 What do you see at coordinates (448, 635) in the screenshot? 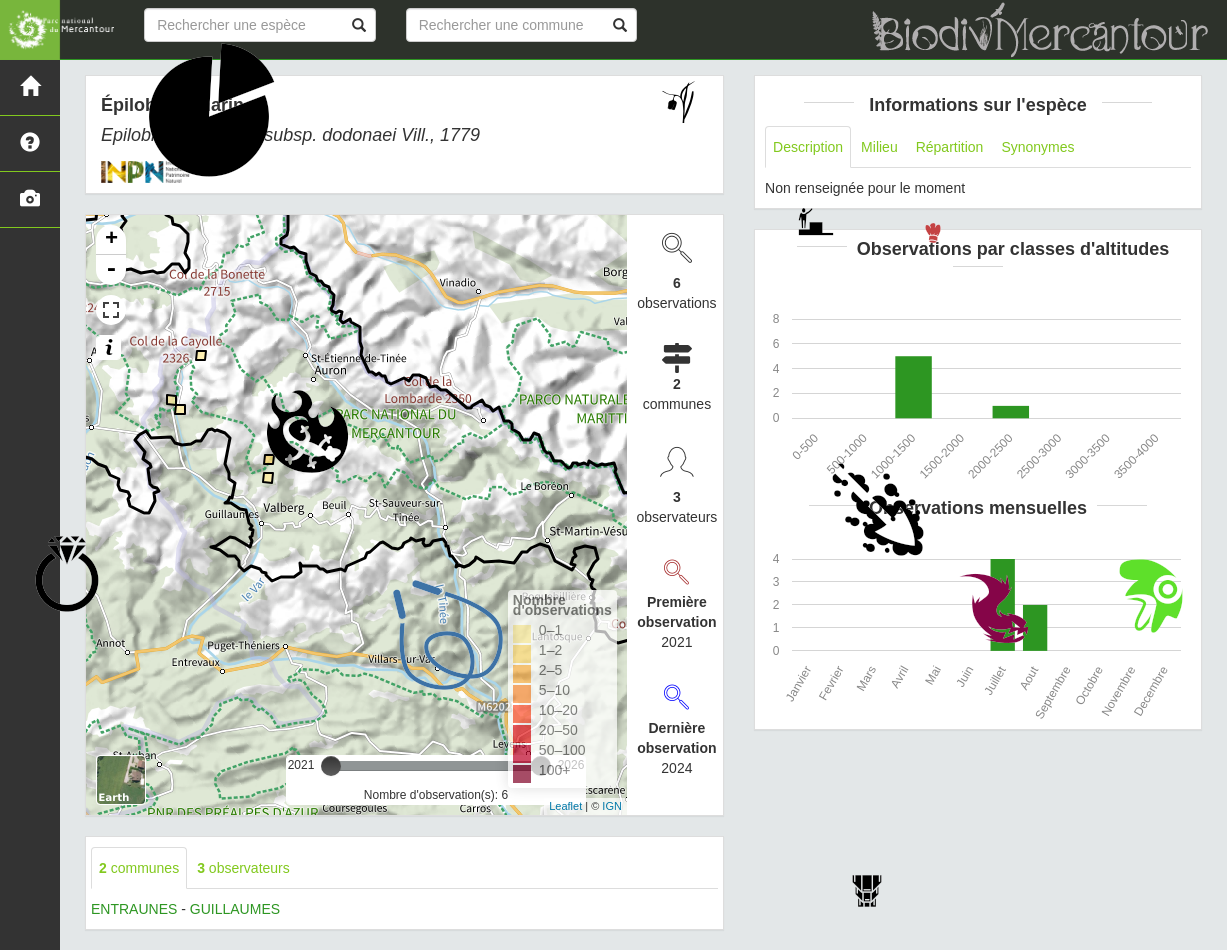
I see `access jump rope or skipping exercises` at bounding box center [448, 635].